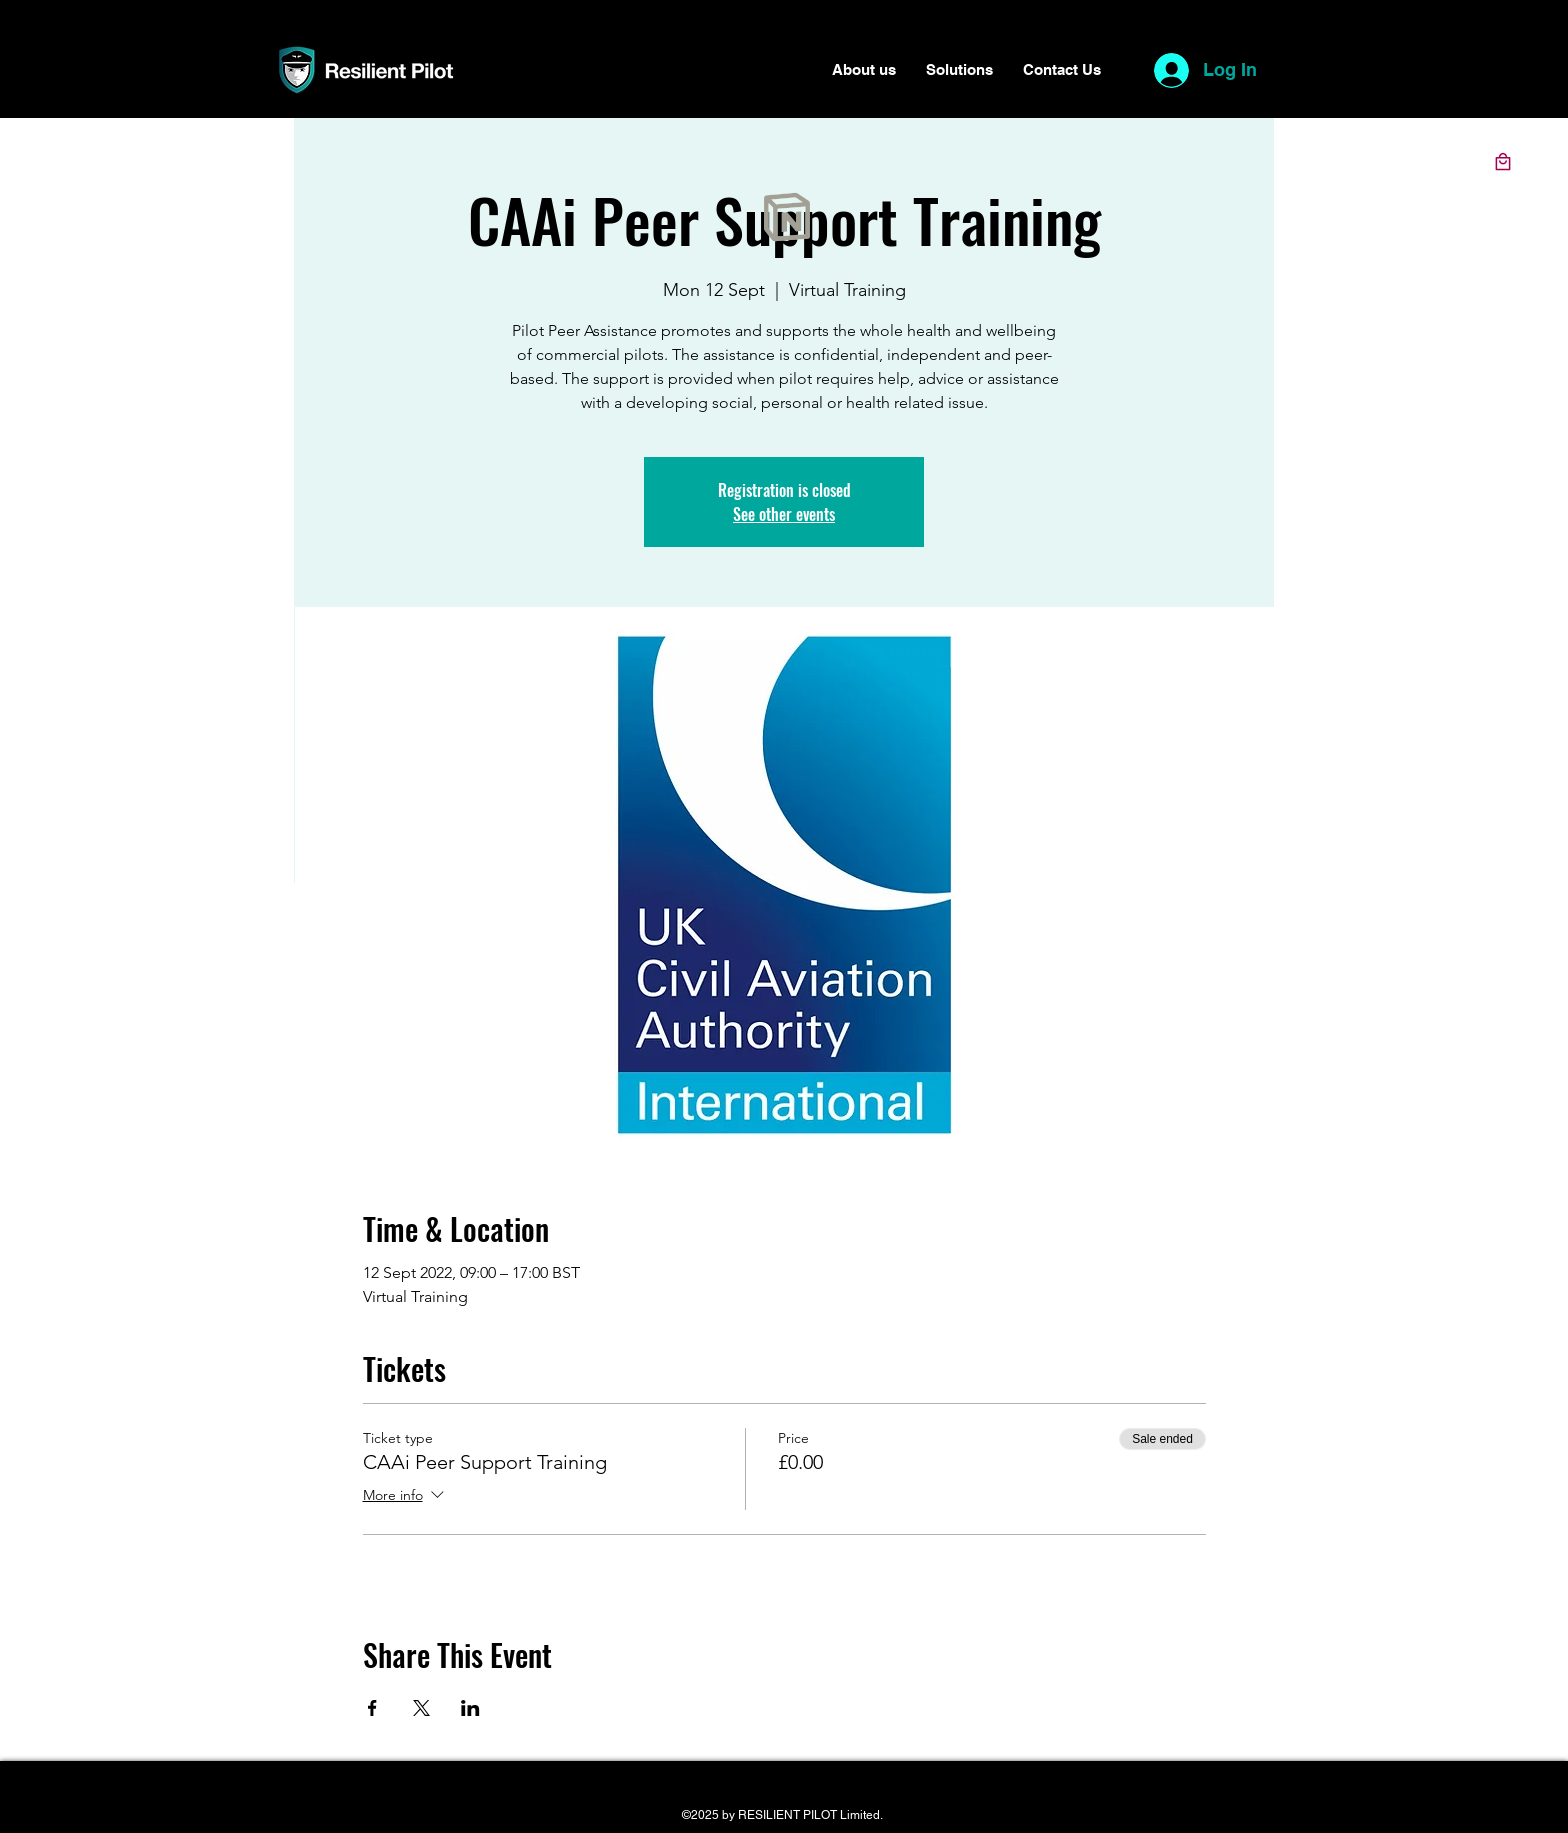 Image resolution: width=1568 pixels, height=1833 pixels. What do you see at coordinates (1503, 162) in the screenshot?
I see `view your shopping bag` at bounding box center [1503, 162].